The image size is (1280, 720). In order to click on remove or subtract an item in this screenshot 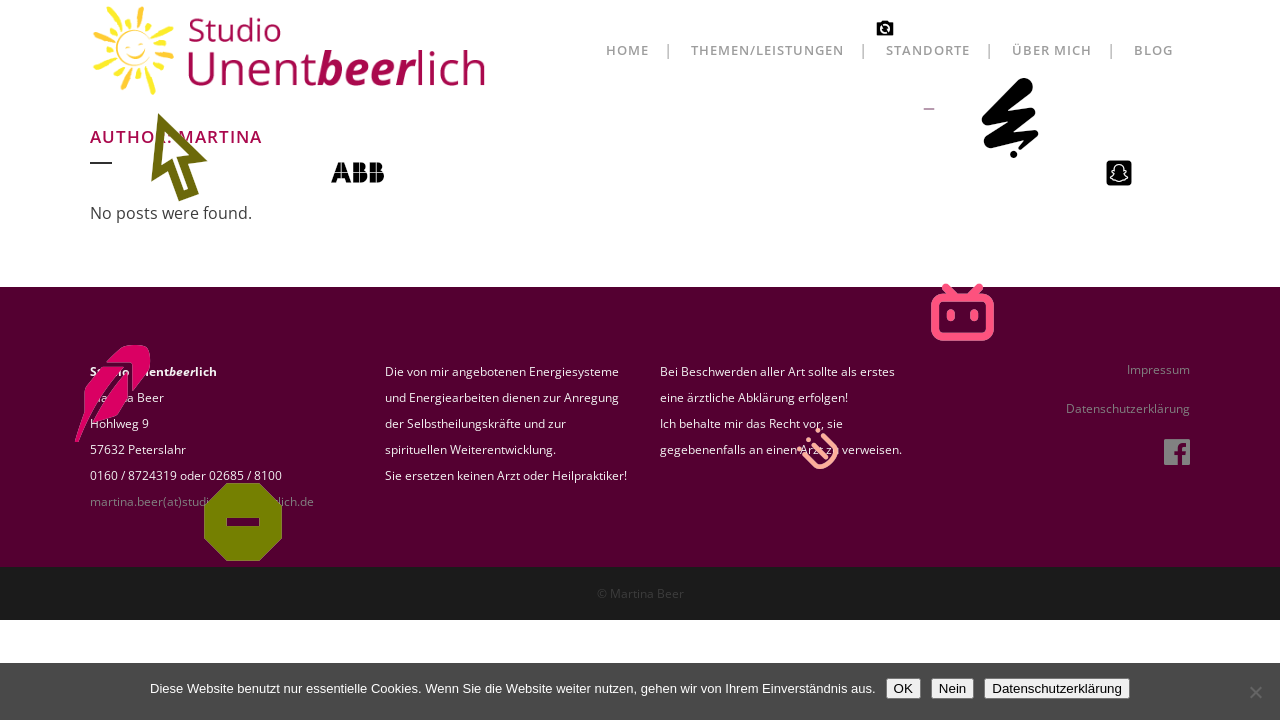, I will do `click(929, 109)`.